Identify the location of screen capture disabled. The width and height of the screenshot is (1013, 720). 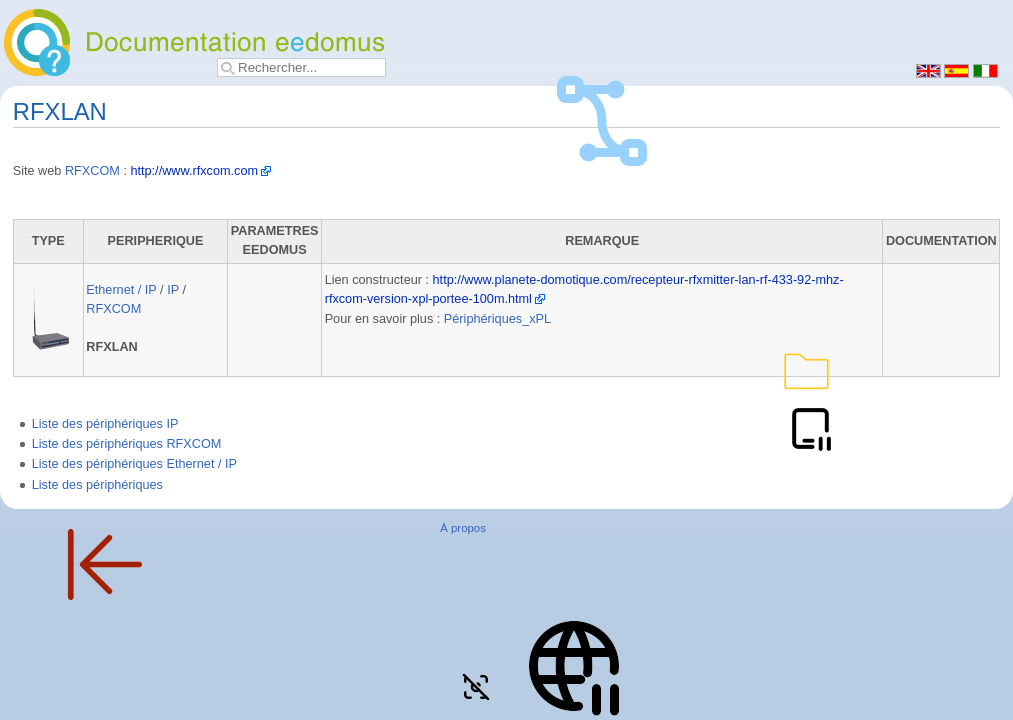
(476, 687).